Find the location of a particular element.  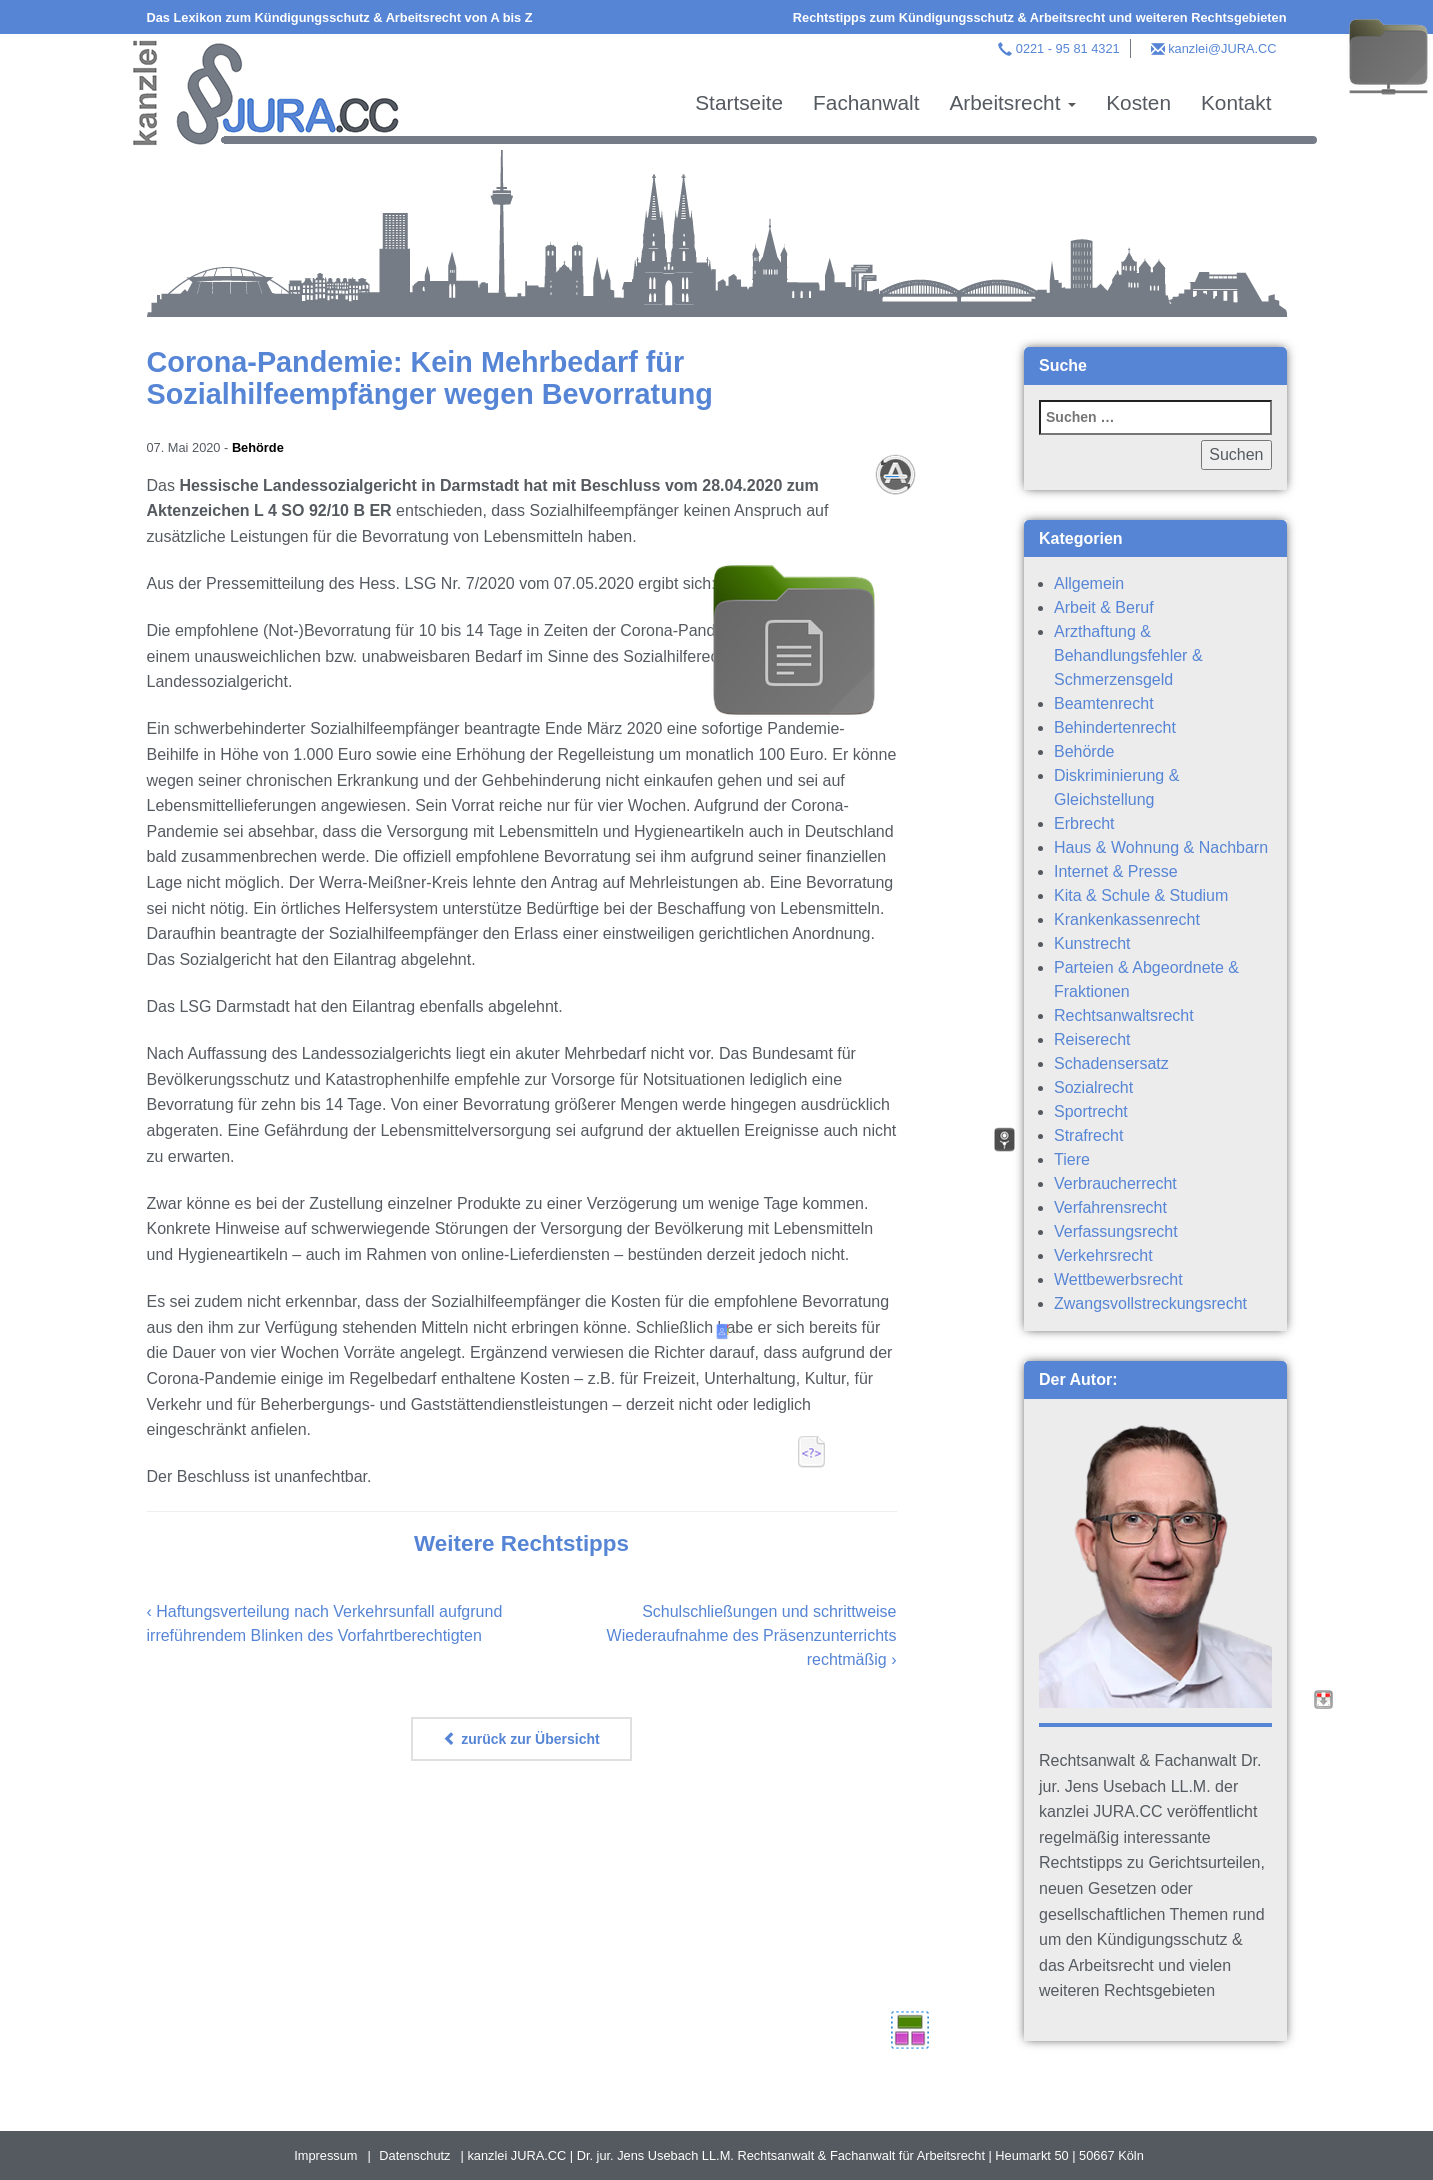

open a PHP source code file is located at coordinates (811, 1451).